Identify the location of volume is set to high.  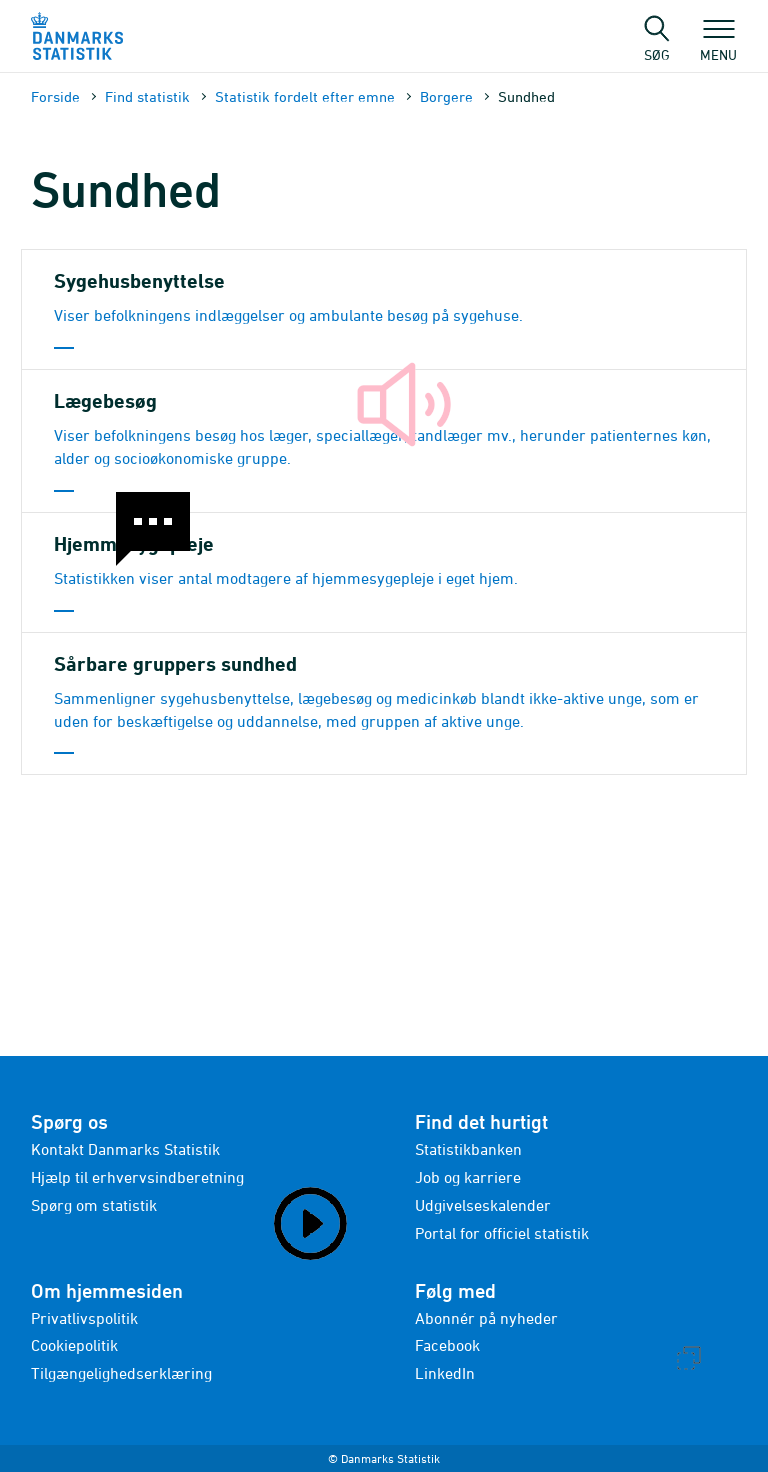
(402, 404).